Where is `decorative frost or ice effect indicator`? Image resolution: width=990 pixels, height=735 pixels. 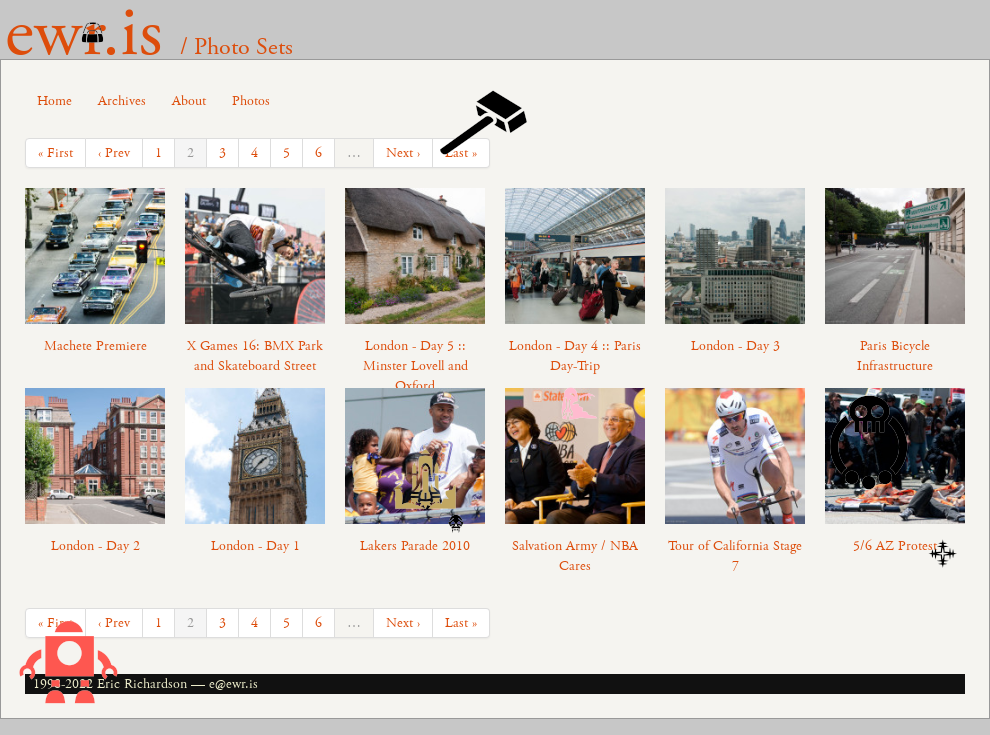
decorative frost or ice effect indicator is located at coordinates (942, 553).